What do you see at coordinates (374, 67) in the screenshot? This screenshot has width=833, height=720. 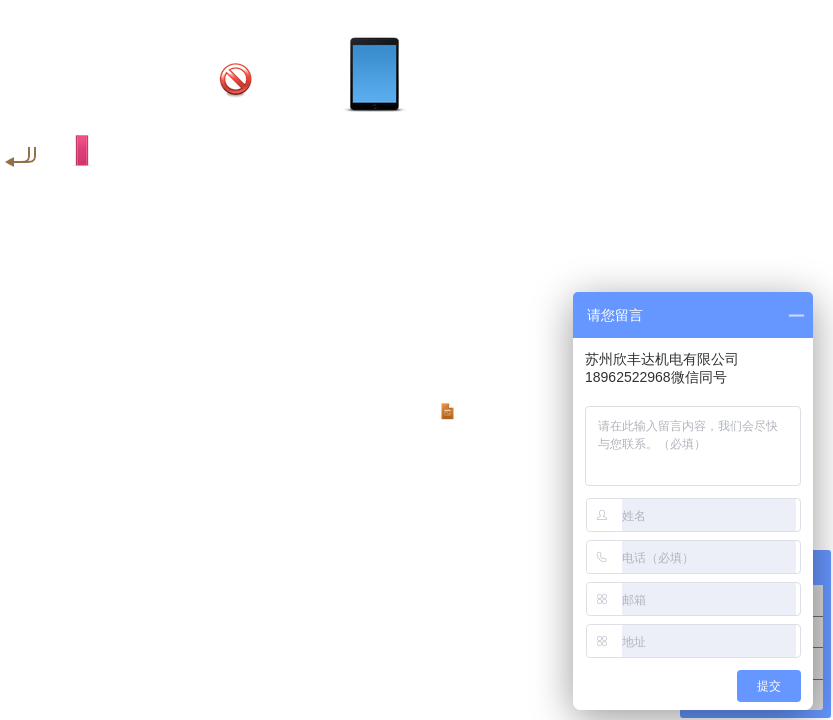 I see `iPad mini device with cellular connectivity` at bounding box center [374, 67].